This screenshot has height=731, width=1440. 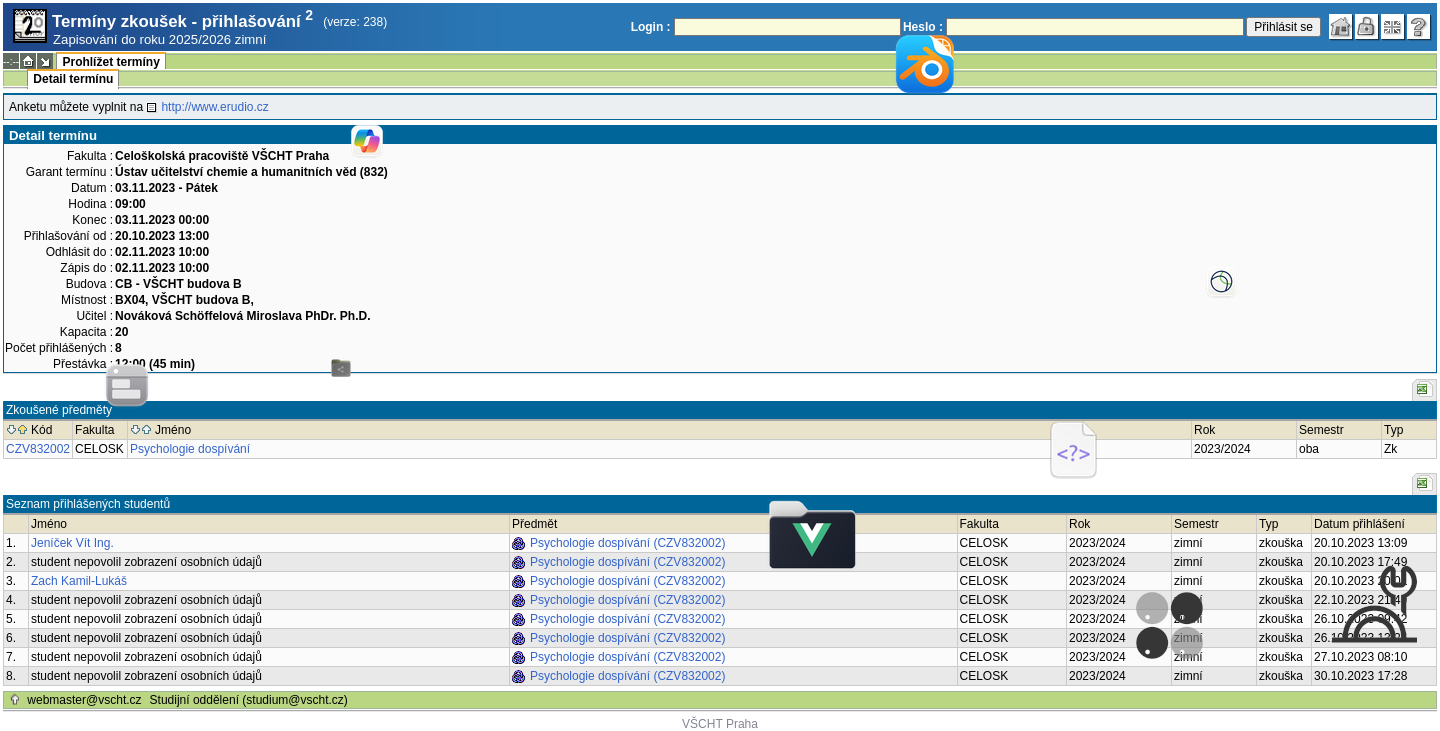 I want to click on open cisco anyconnect vpn client, so click(x=1221, y=281).